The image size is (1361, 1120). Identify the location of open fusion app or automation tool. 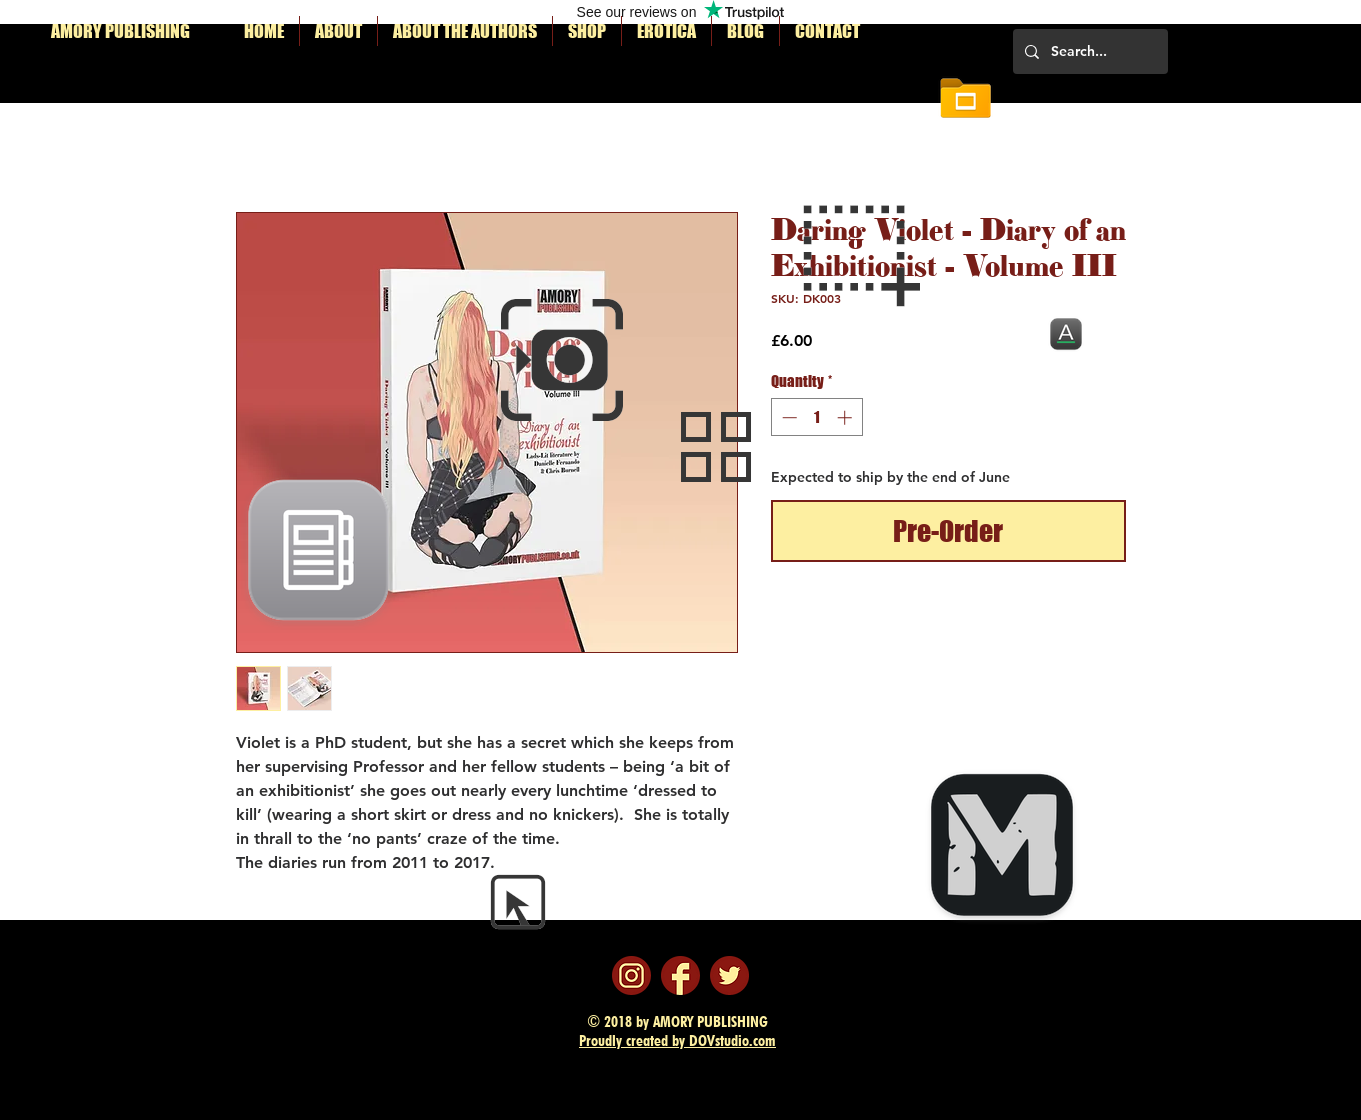
(518, 902).